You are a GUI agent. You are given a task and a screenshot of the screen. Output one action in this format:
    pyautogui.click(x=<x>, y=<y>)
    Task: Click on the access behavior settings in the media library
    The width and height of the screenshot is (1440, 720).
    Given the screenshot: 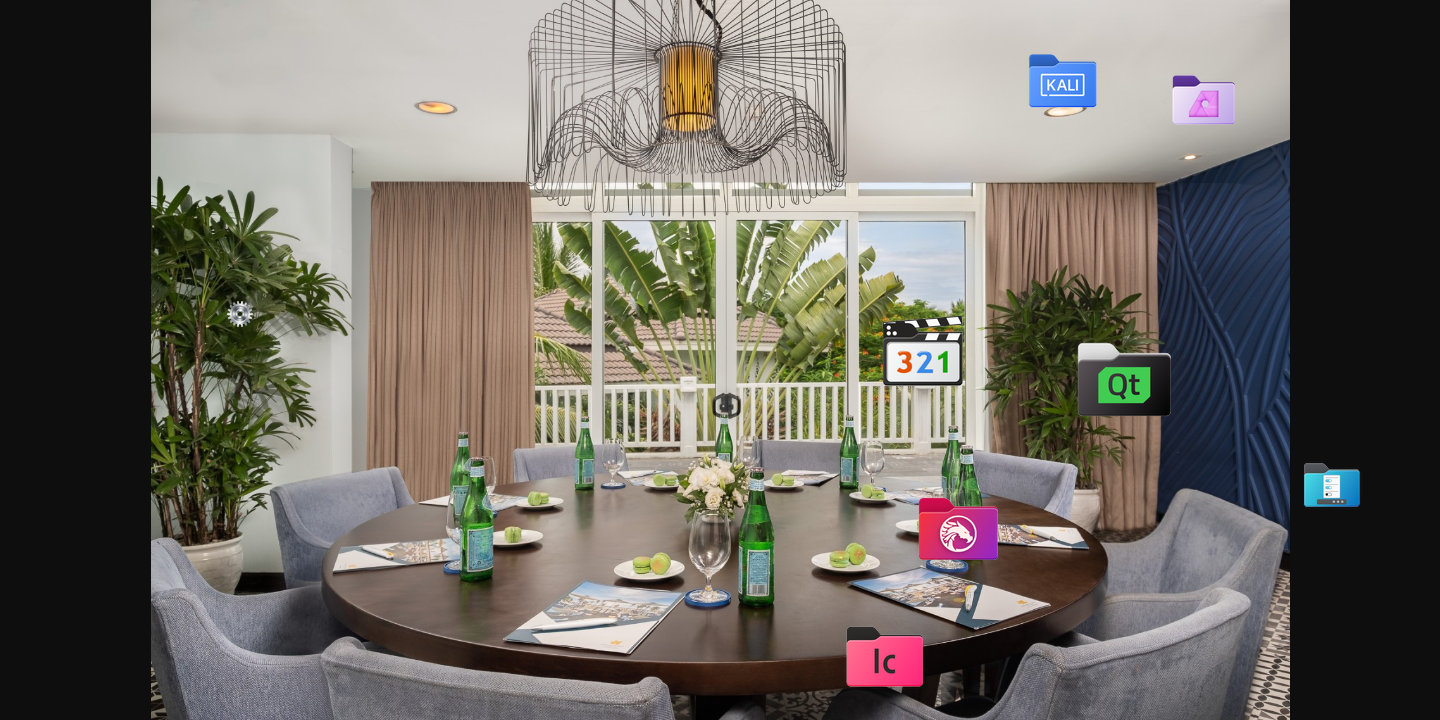 What is the action you would take?
    pyautogui.click(x=240, y=314)
    